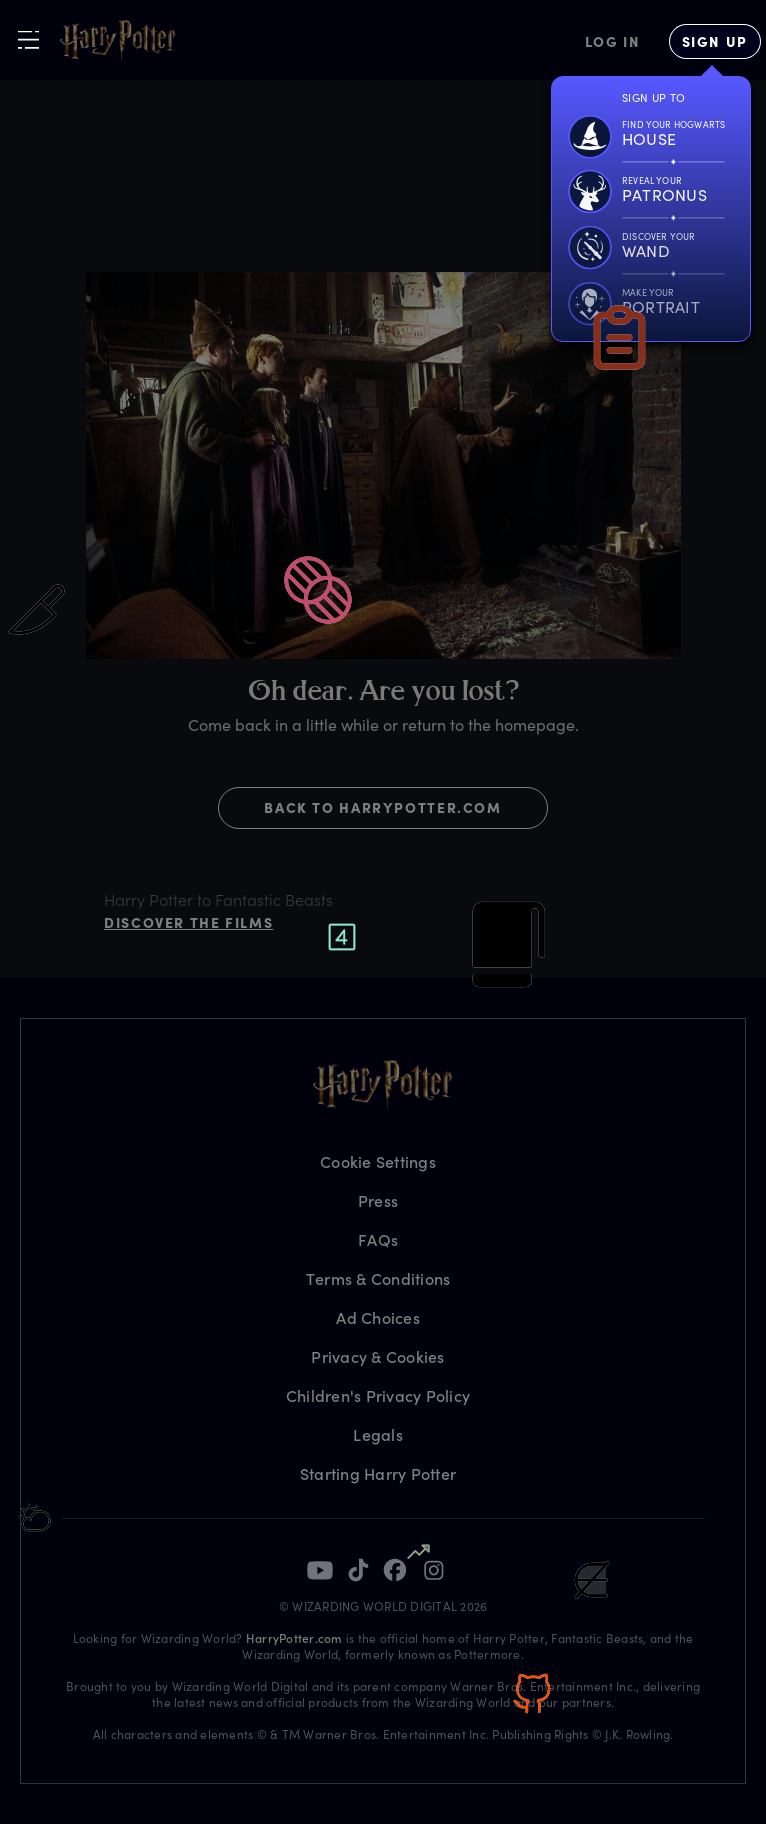 The height and width of the screenshot is (1824, 766). What do you see at coordinates (342, 937) in the screenshot?
I see `select or input the number four` at bounding box center [342, 937].